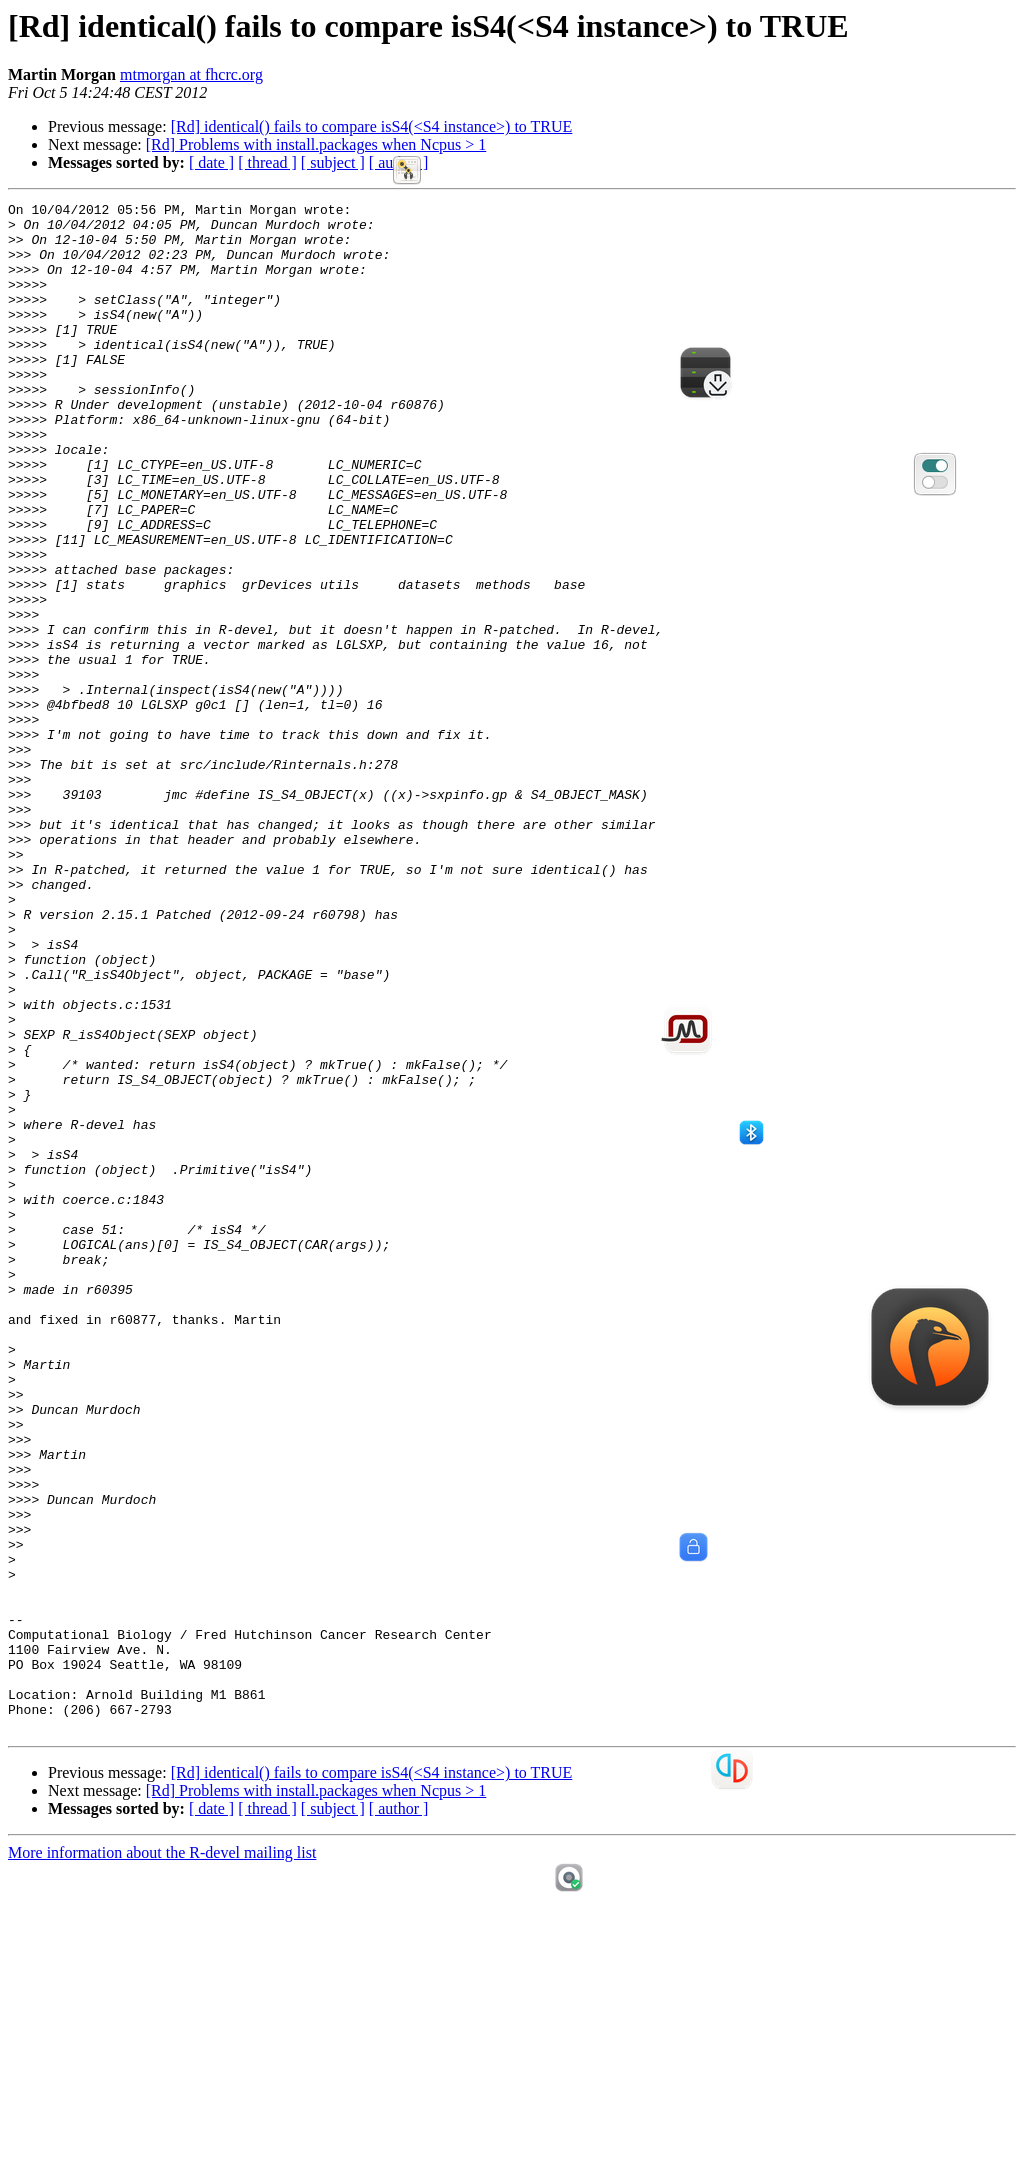 This screenshot has height=2176, width=1024. What do you see at coordinates (751, 1132) in the screenshot?
I see `open bluetooth settings` at bounding box center [751, 1132].